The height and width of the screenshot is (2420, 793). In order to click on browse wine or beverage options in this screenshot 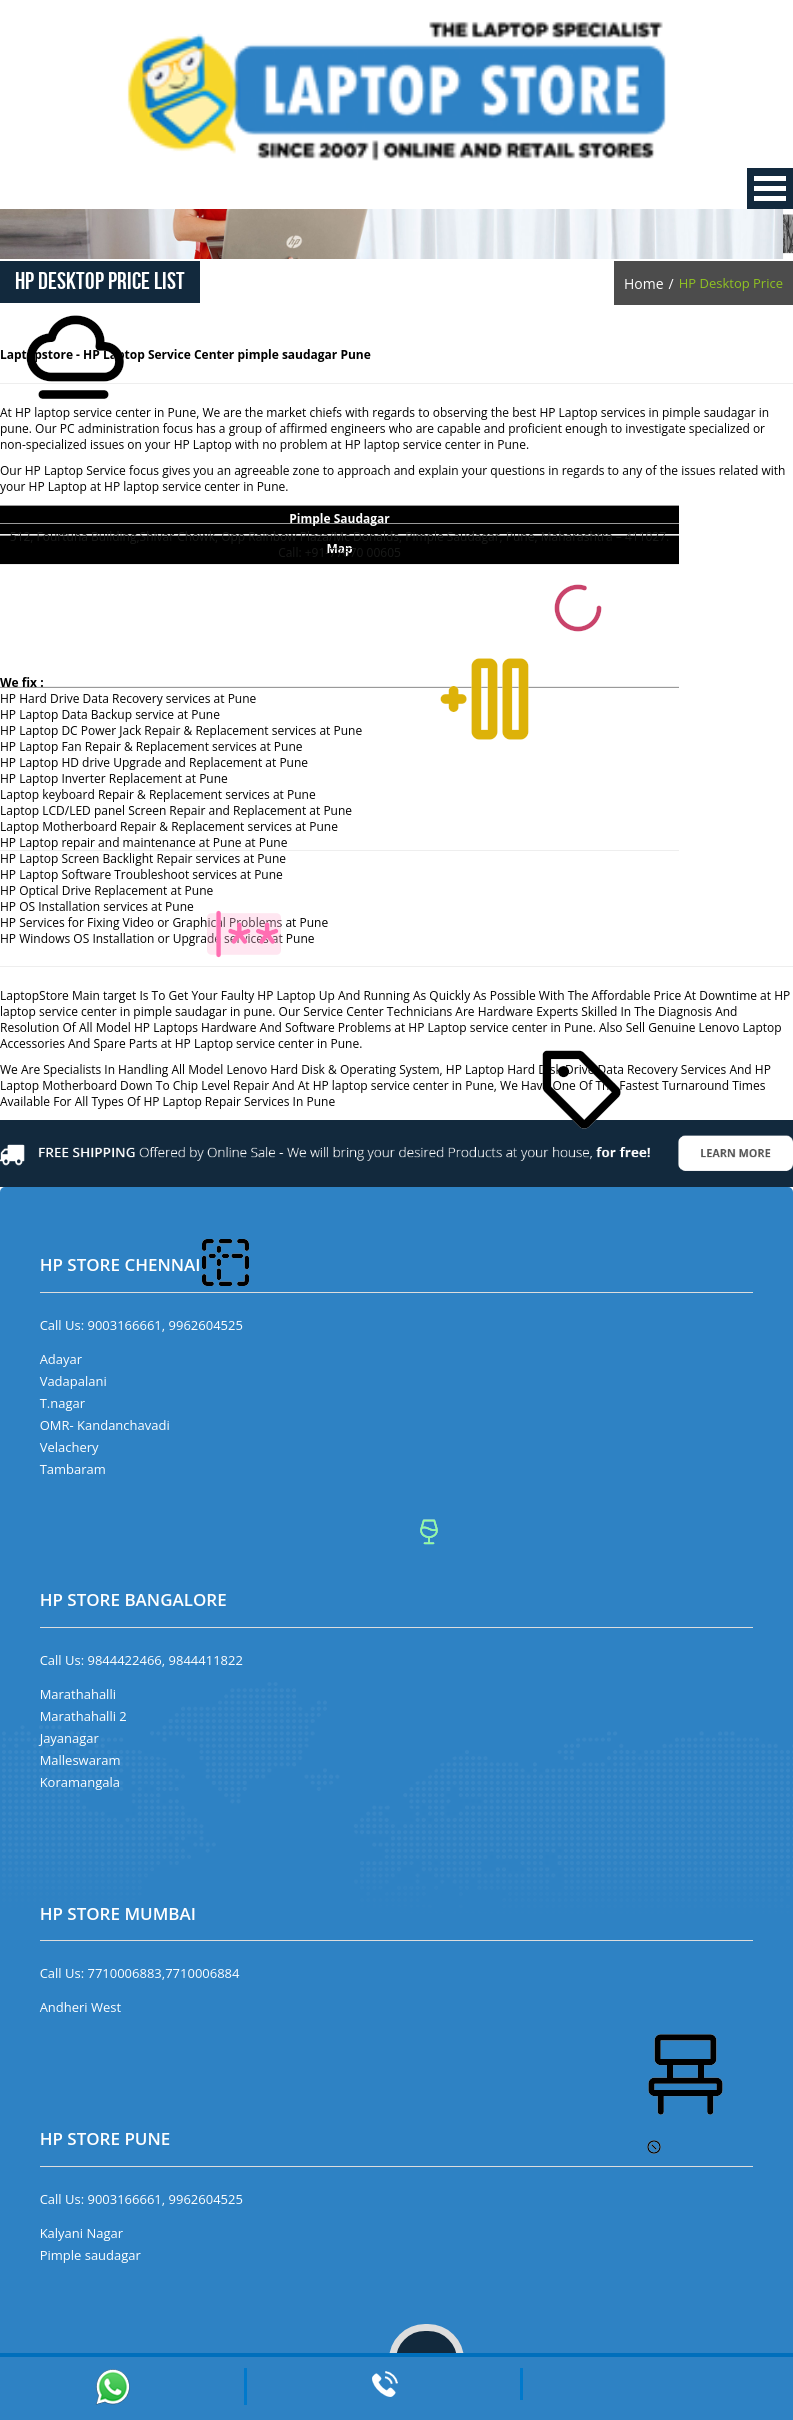, I will do `click(429, 1531)`.